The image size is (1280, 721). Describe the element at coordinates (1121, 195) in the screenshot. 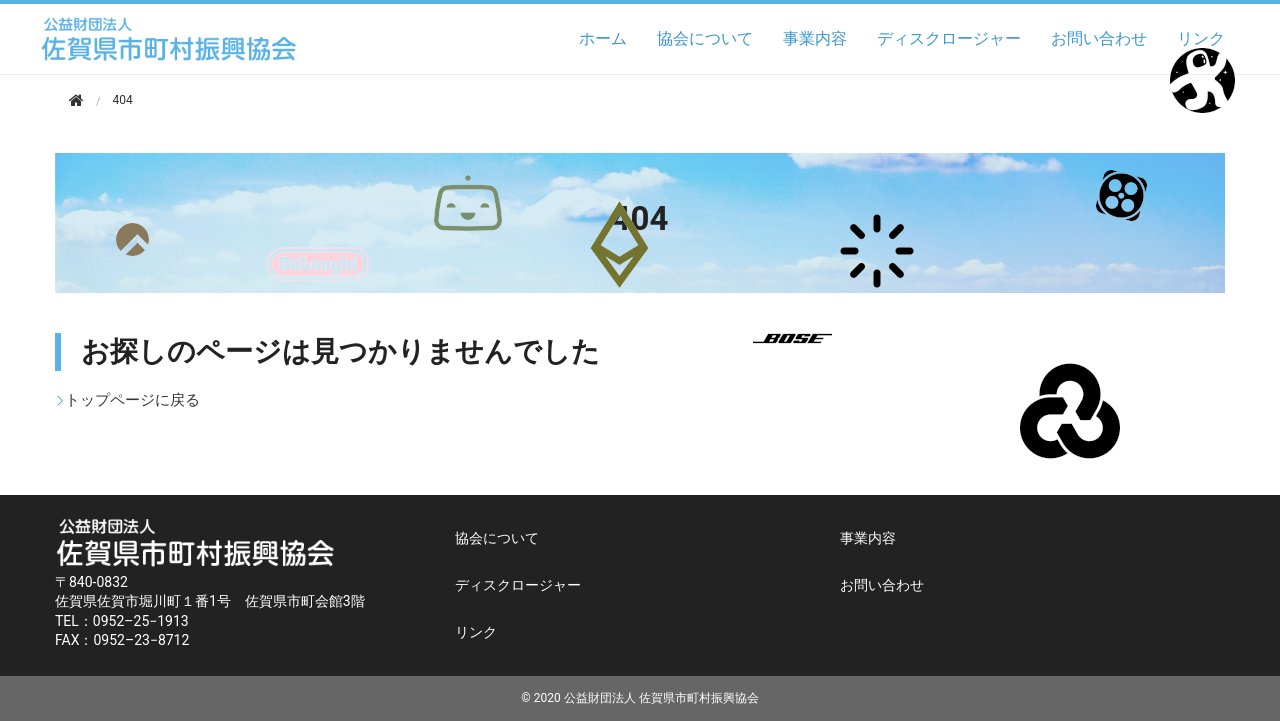

I see `open aparat video sharing app` at that location.